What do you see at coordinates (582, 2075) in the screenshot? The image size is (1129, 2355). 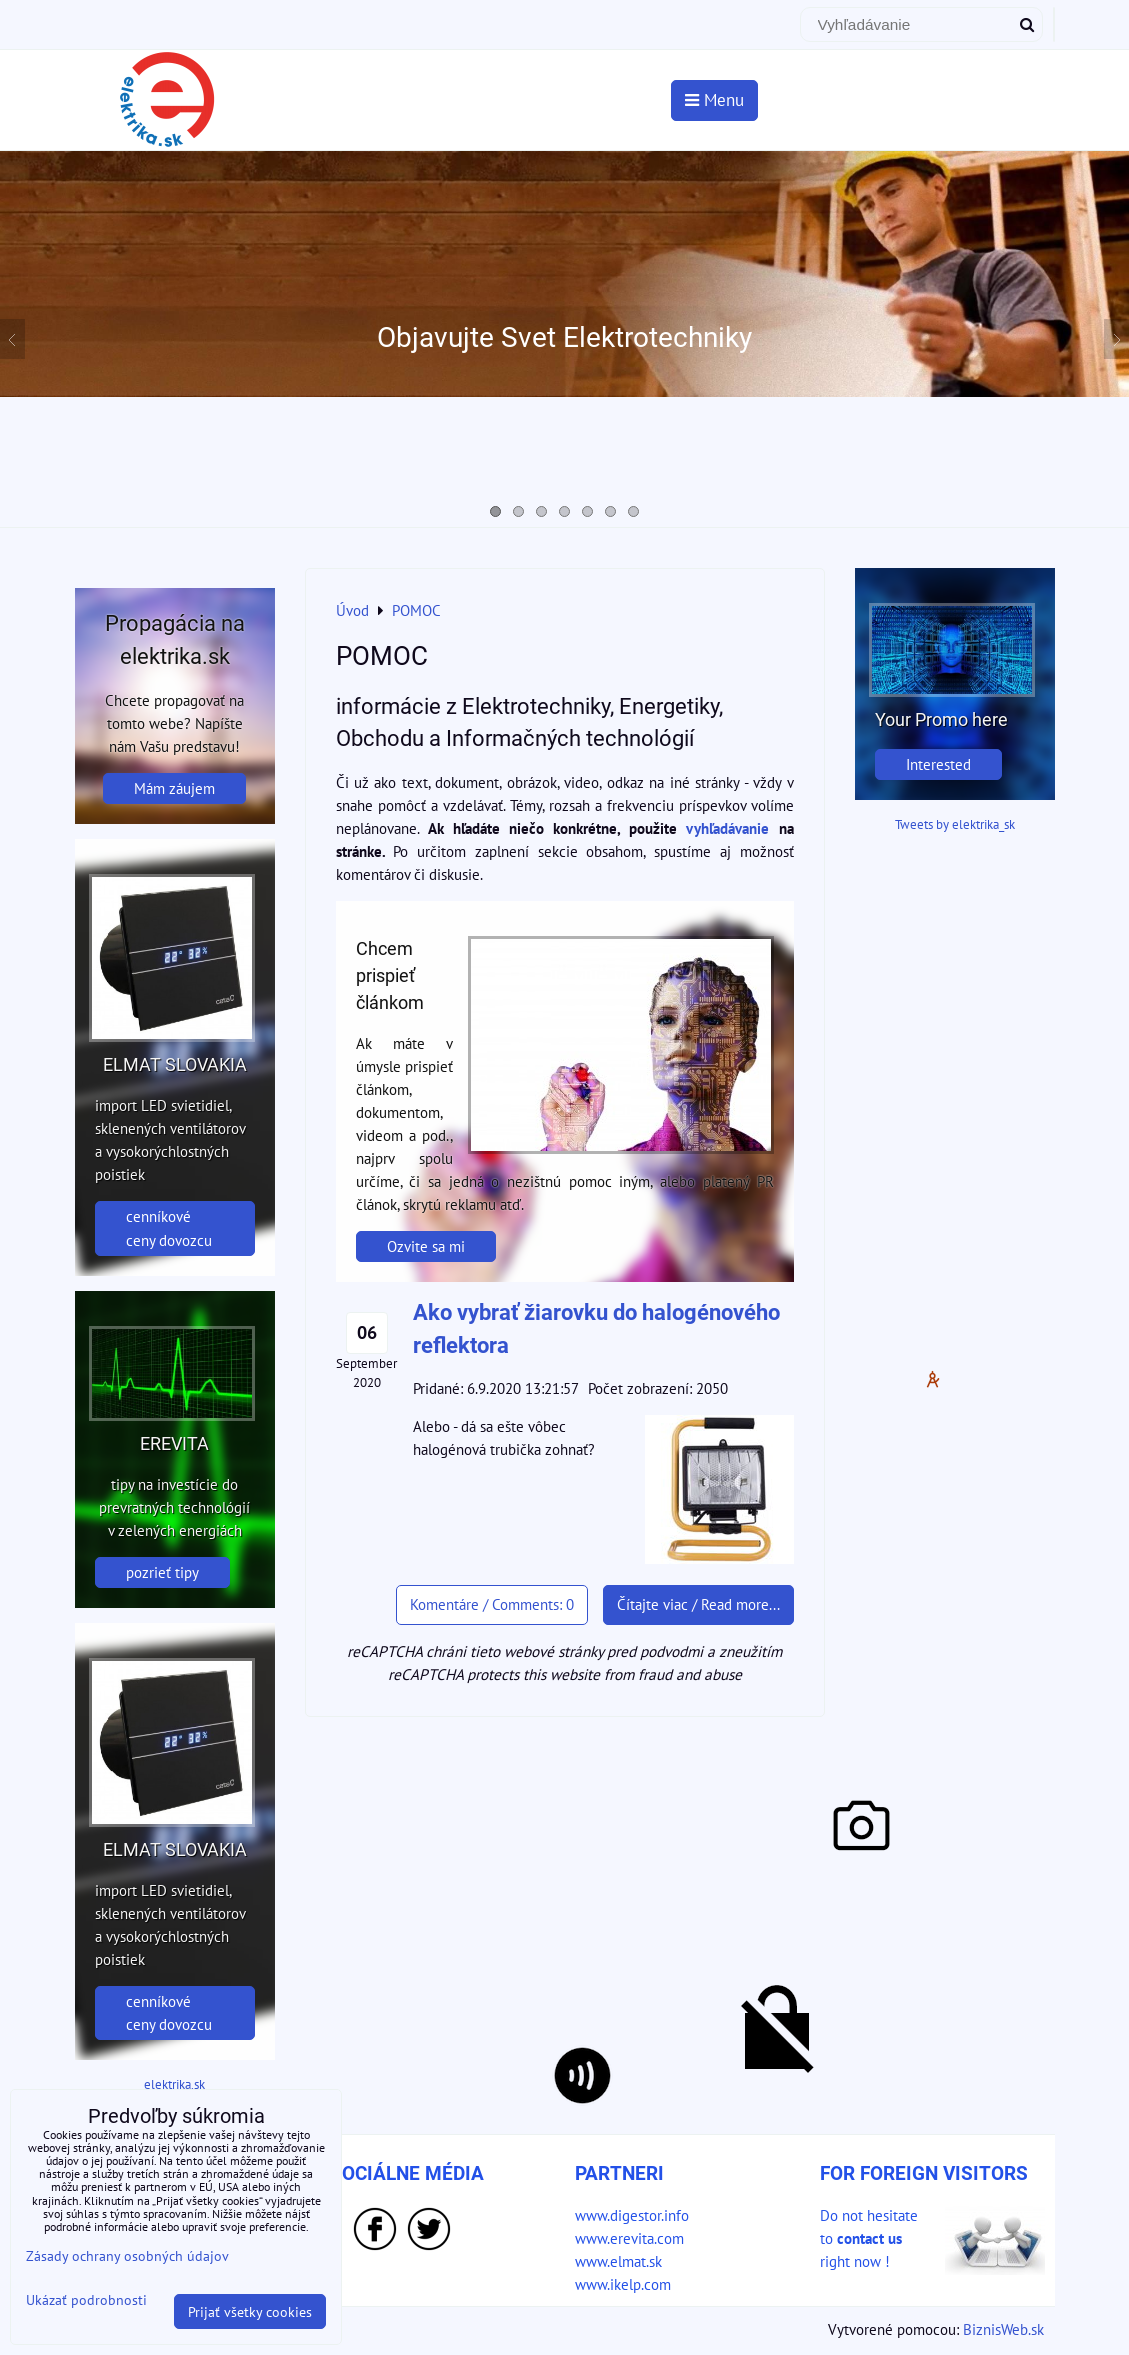 I see `tap to pay with contactless payment` at bounding box center [582, 2075].